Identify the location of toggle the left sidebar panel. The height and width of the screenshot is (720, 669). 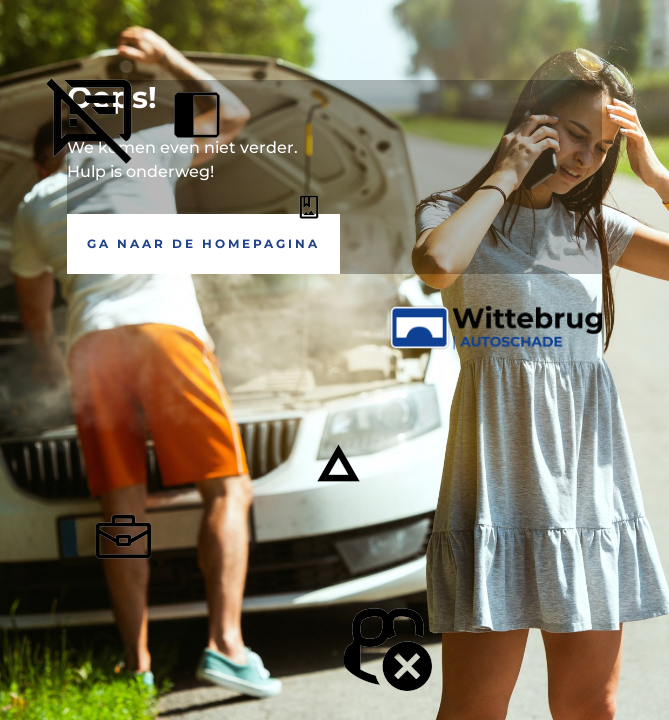
(197, 115).